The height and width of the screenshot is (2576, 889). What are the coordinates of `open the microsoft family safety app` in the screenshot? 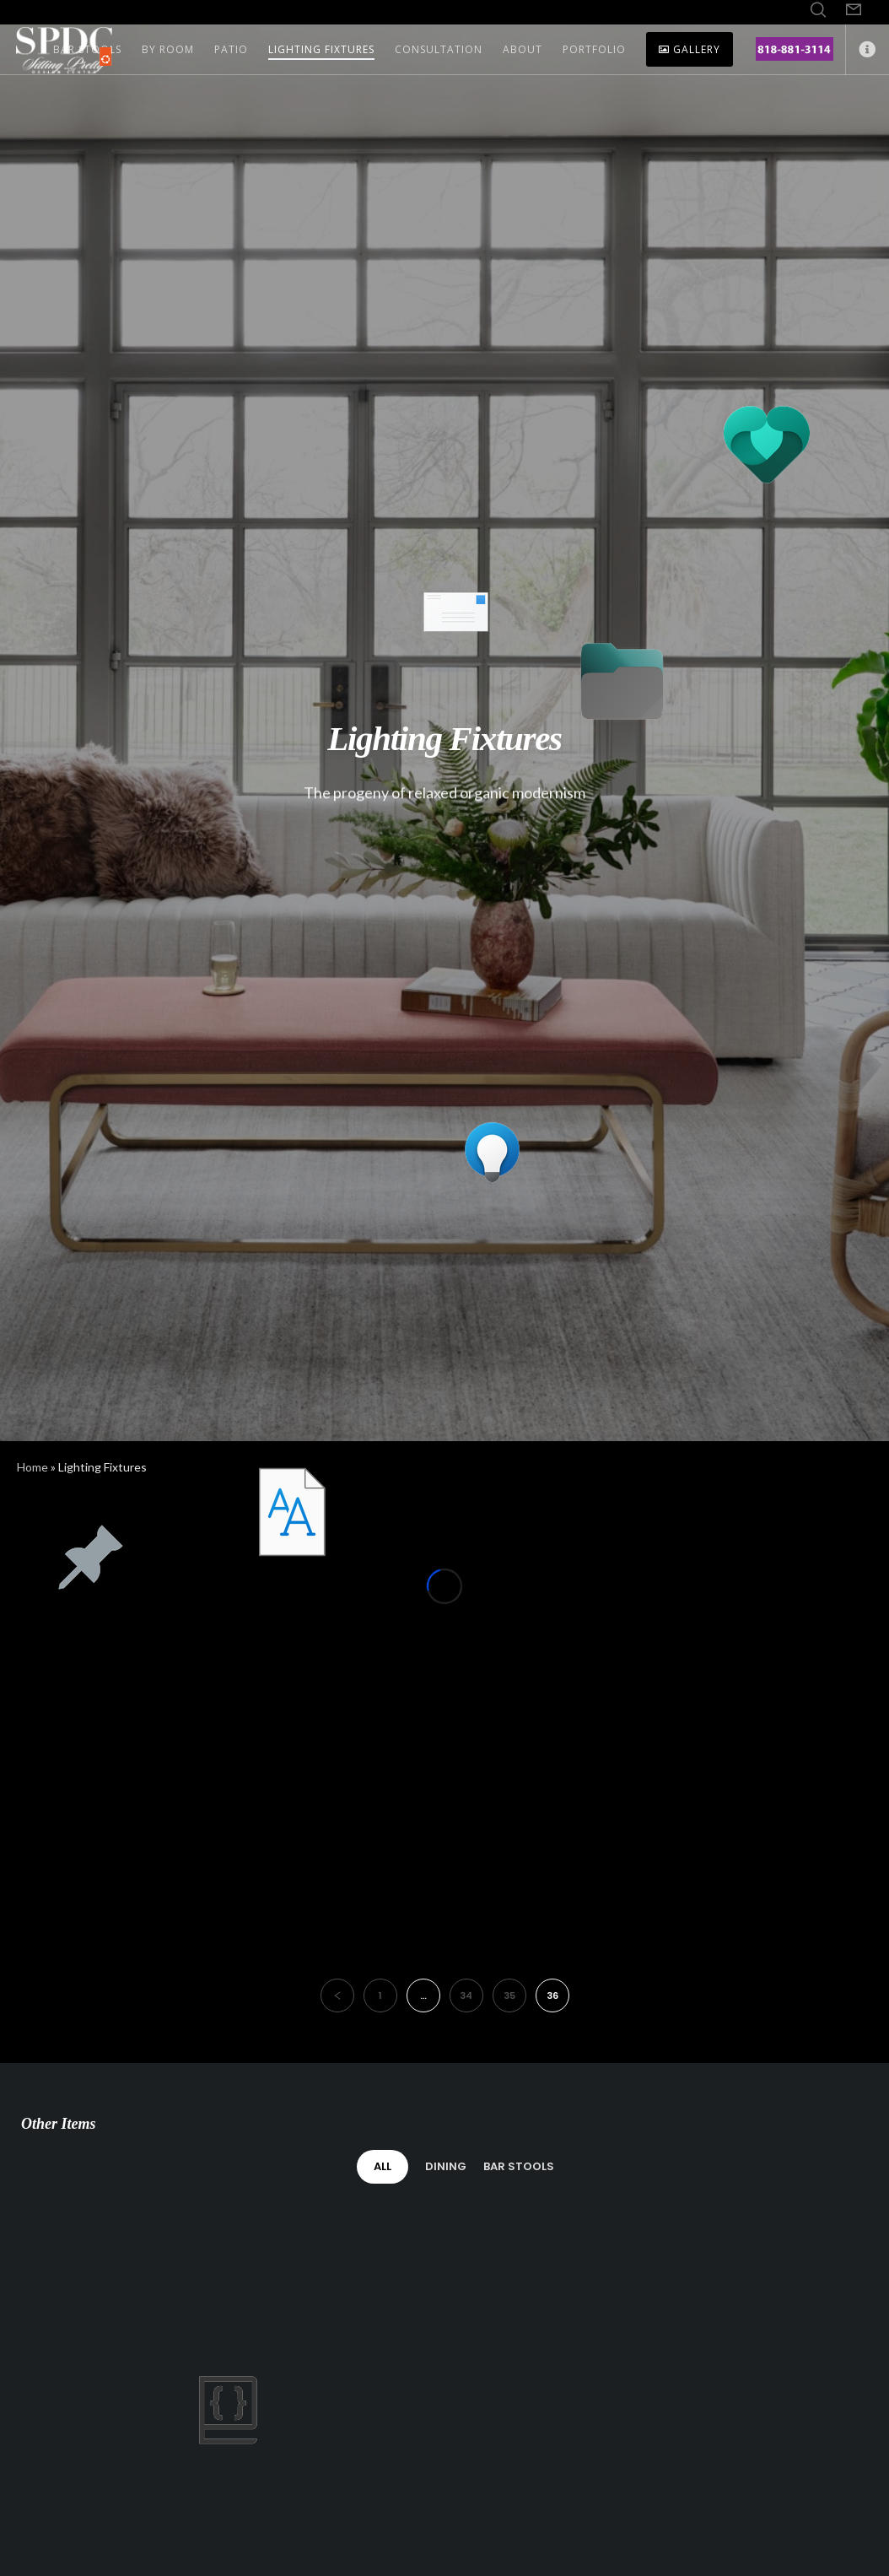 It's located at (767, 444).